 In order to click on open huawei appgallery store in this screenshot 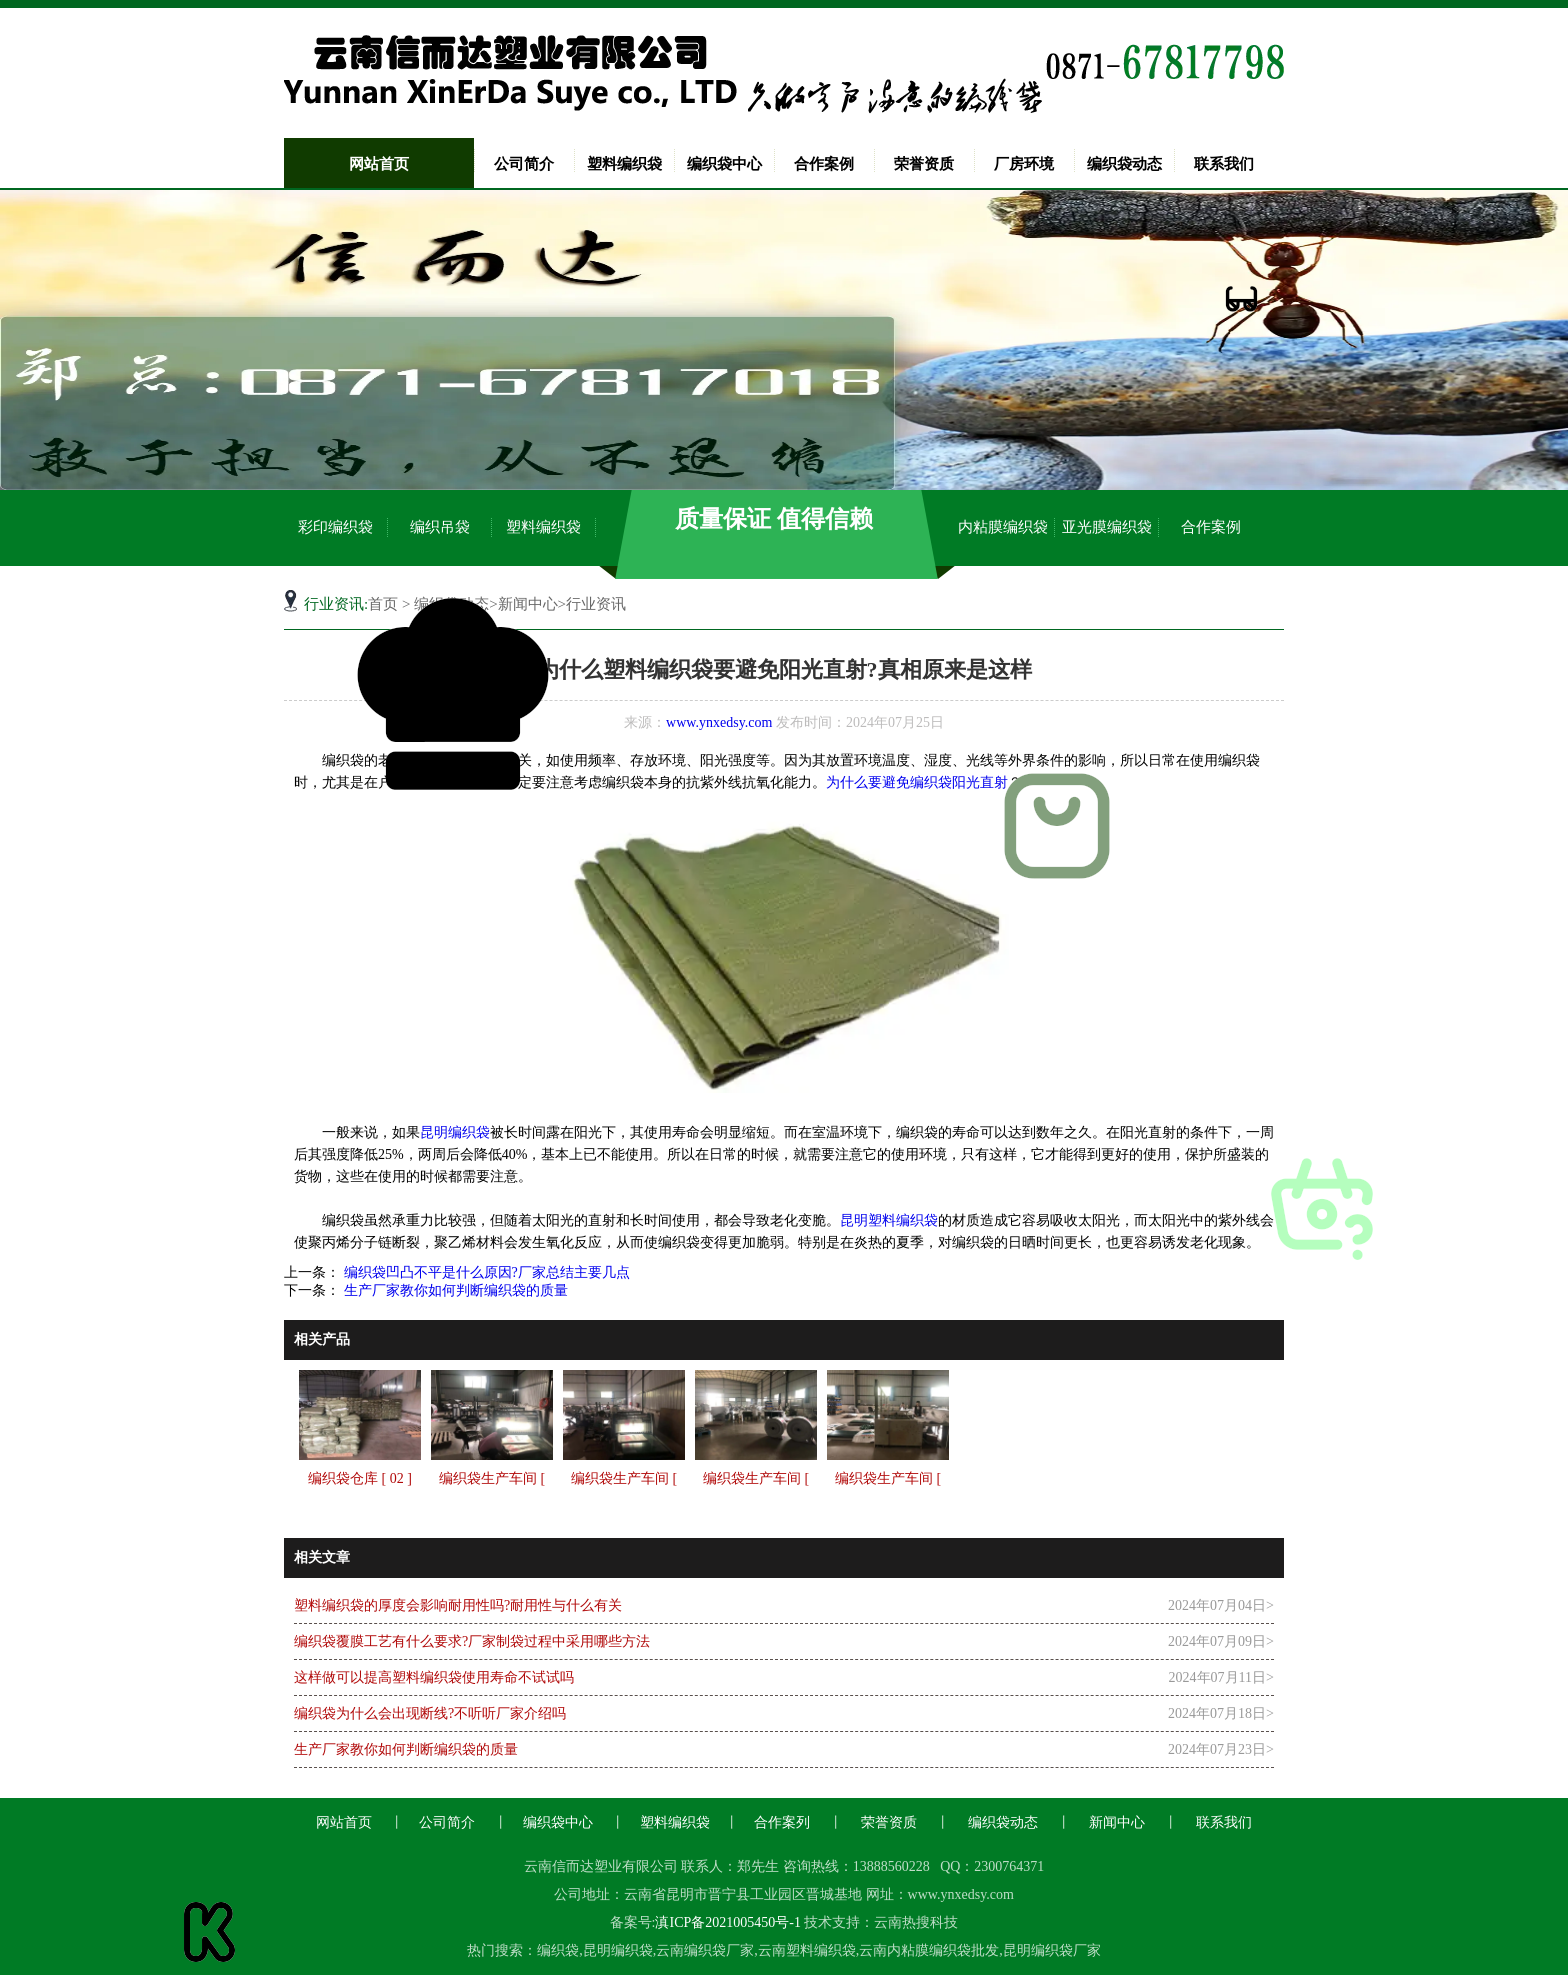, I will do `click(1057, 826)`.